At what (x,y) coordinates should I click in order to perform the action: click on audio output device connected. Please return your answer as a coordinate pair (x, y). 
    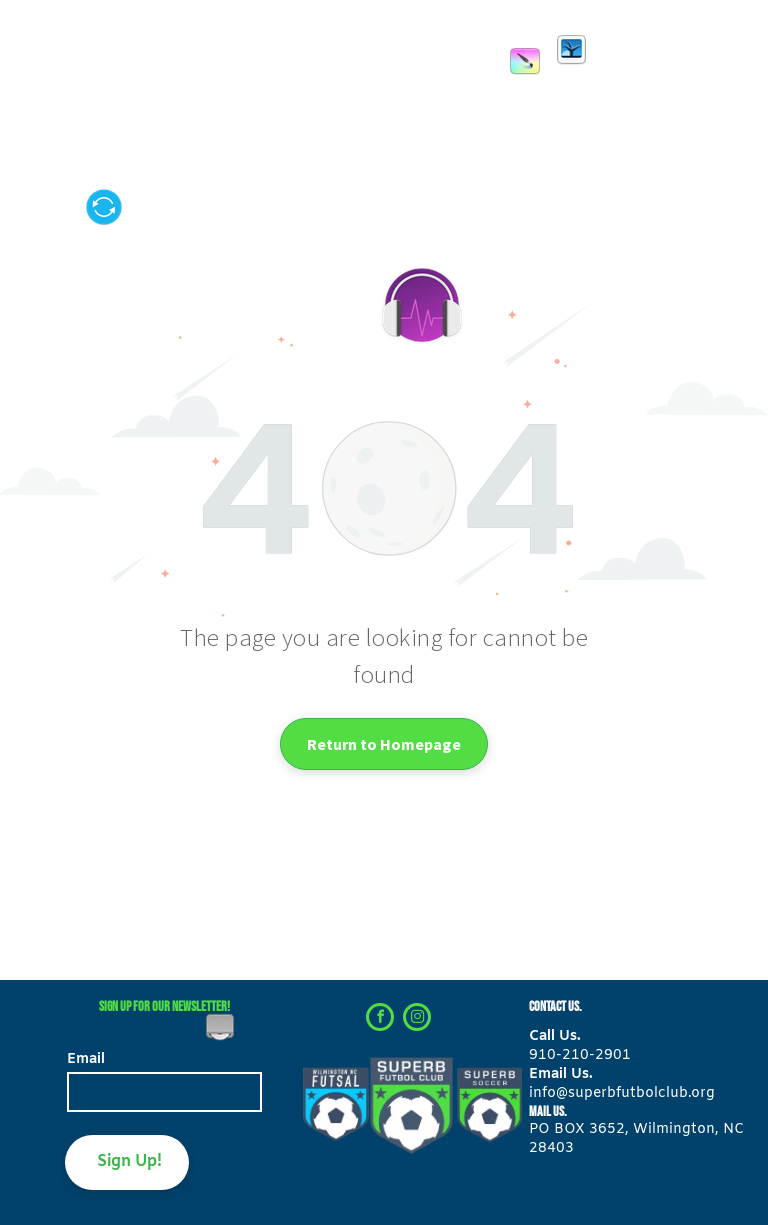
    Looking at the image, I should click on (422, 305).